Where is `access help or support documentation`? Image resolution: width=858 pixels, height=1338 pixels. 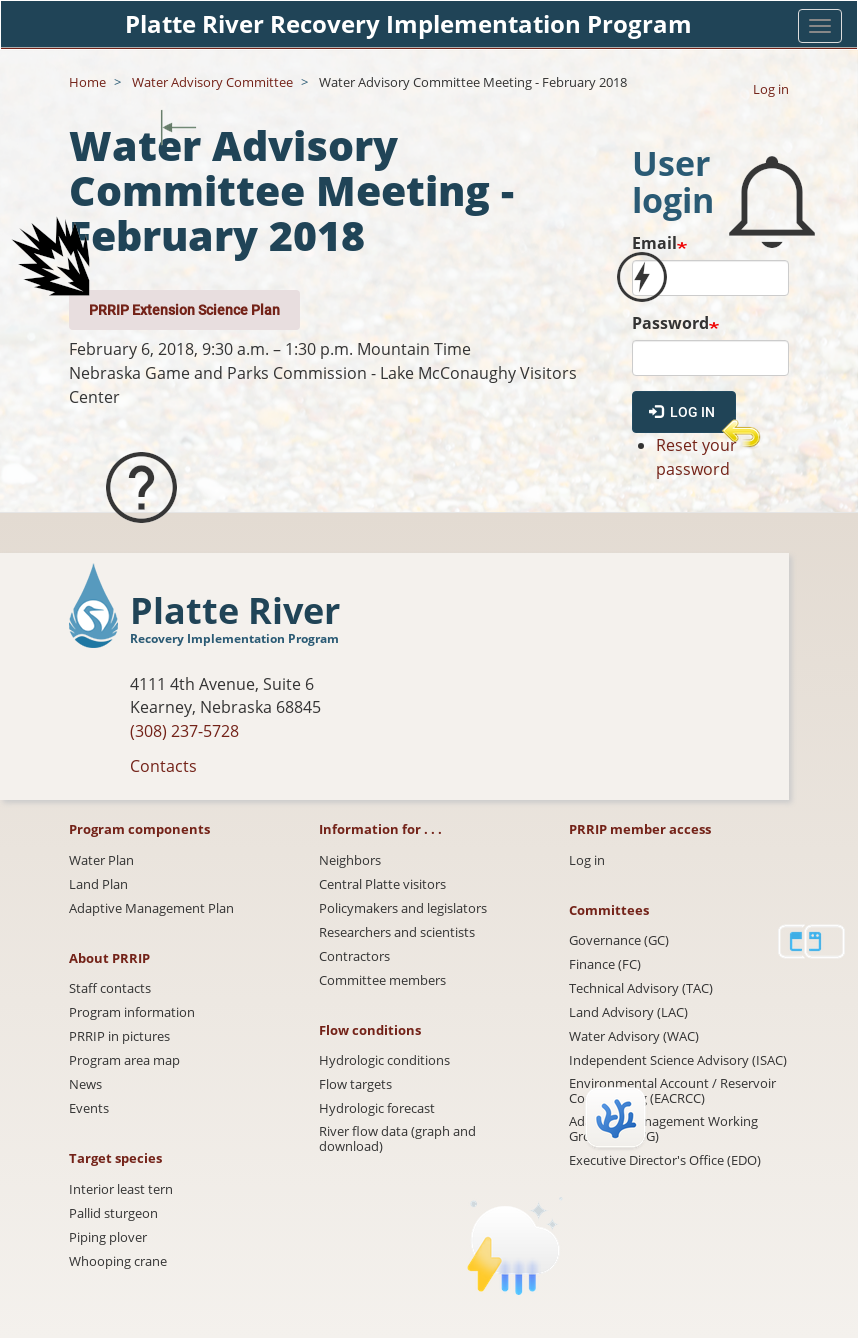 access help or support documentation is located at coordinates (141, 487).